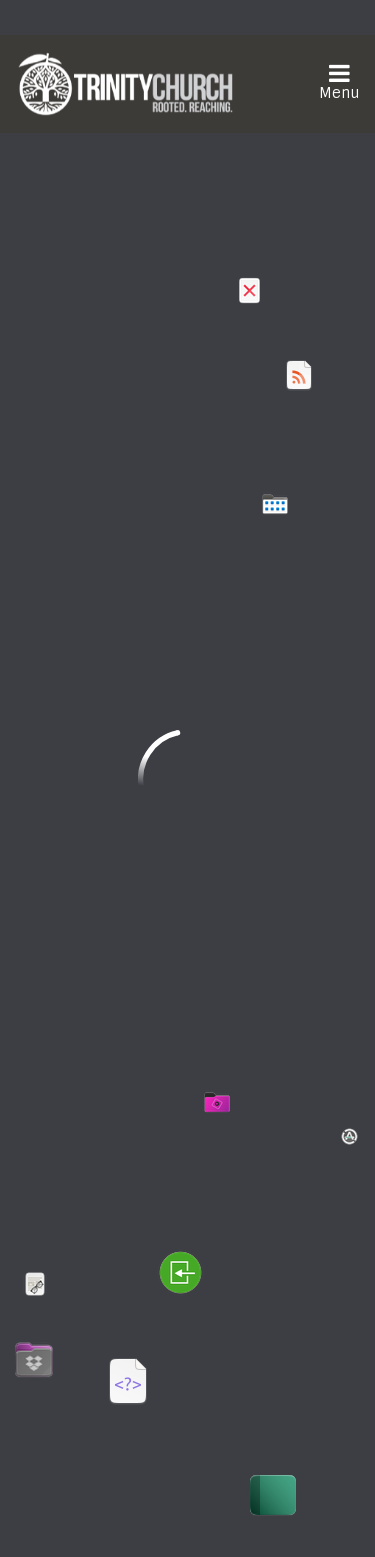 Image resolution: width=375 pixels, height=1557 pixels. Describe the element at coordinates (249, 290) in the screenshot. I see `a broken or invalid symbolic link file` at that location.